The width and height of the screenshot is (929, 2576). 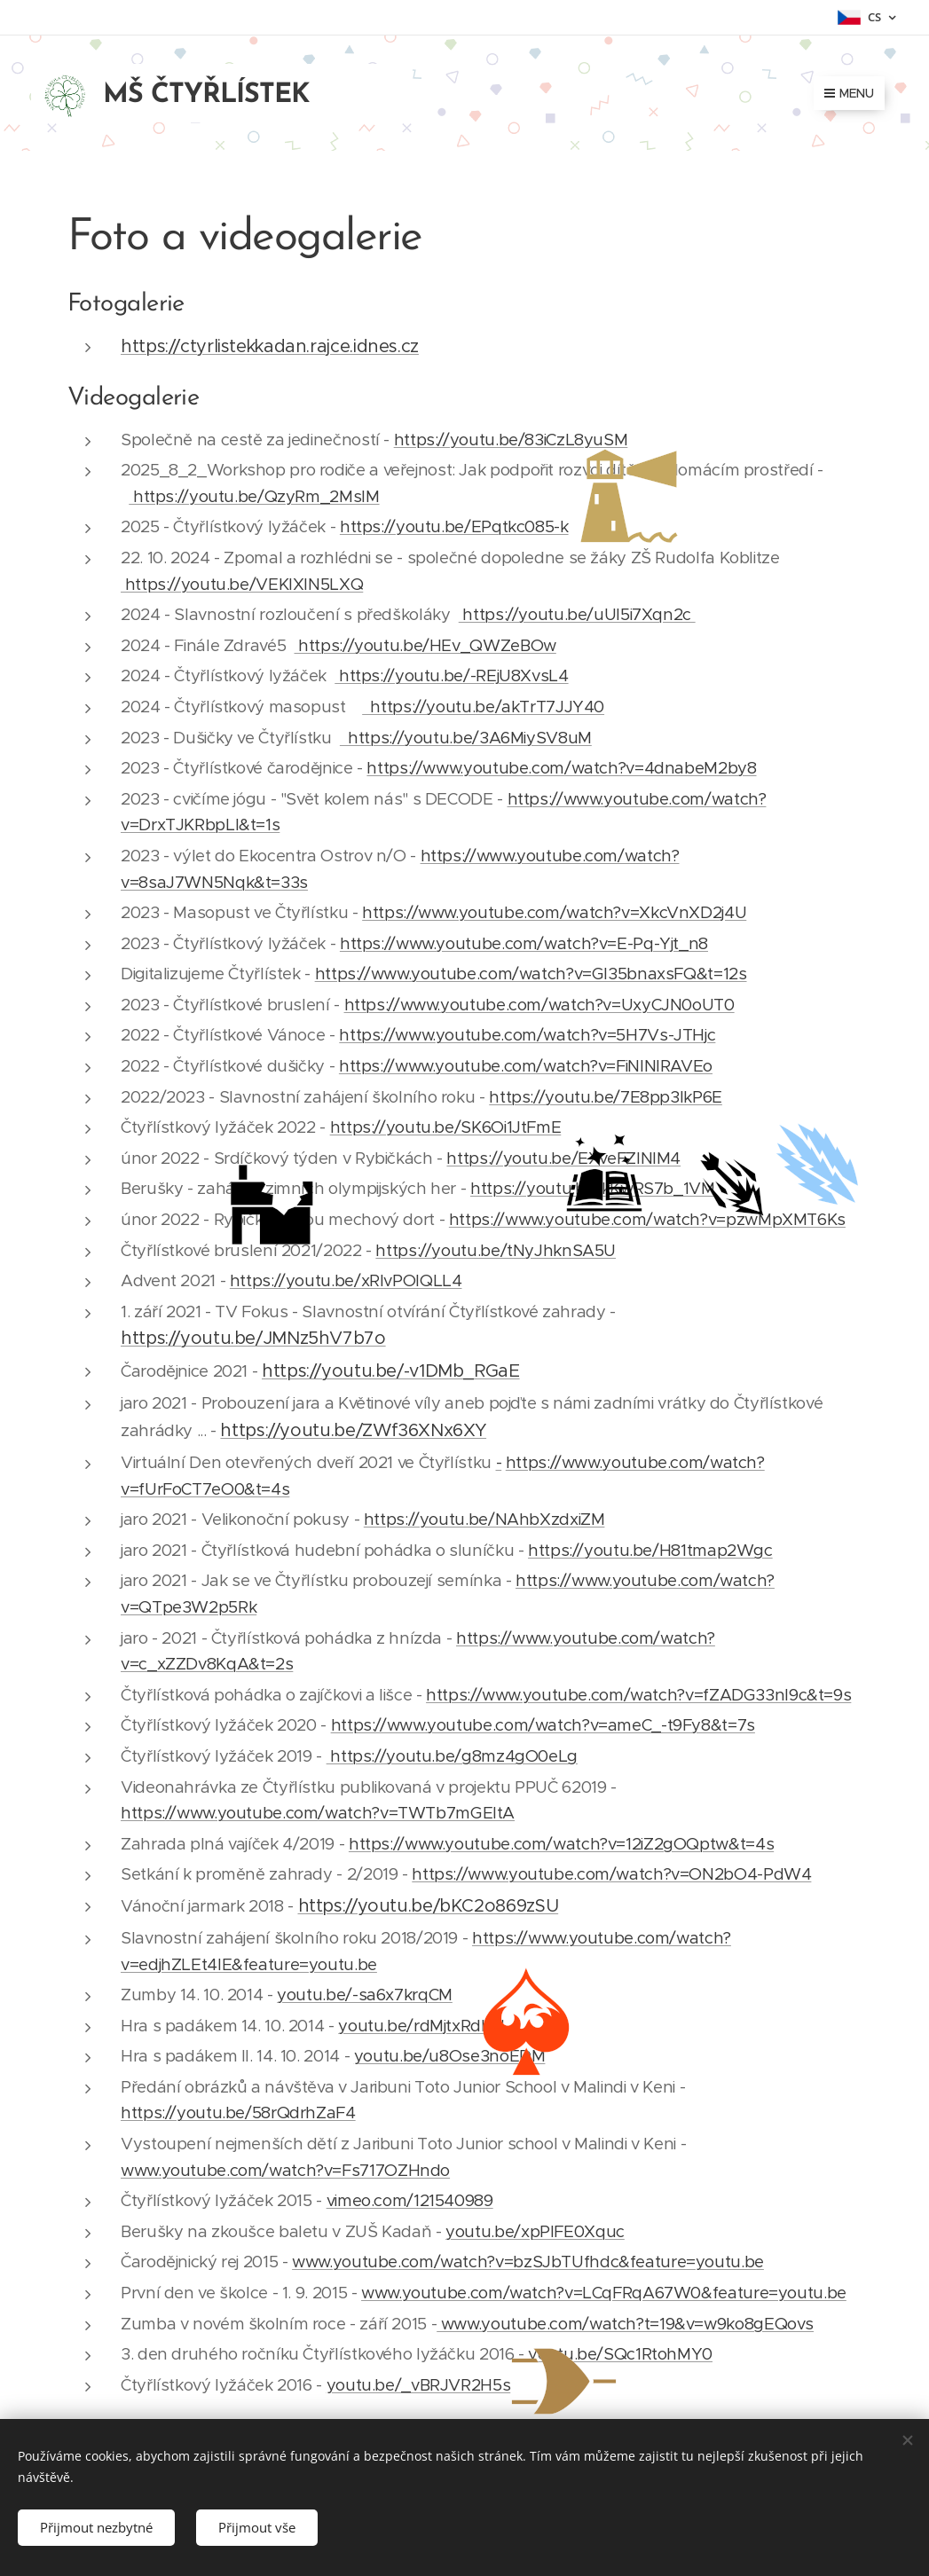 I want to click on navigate to coastal or maritime features, so click(x=630, y=494).